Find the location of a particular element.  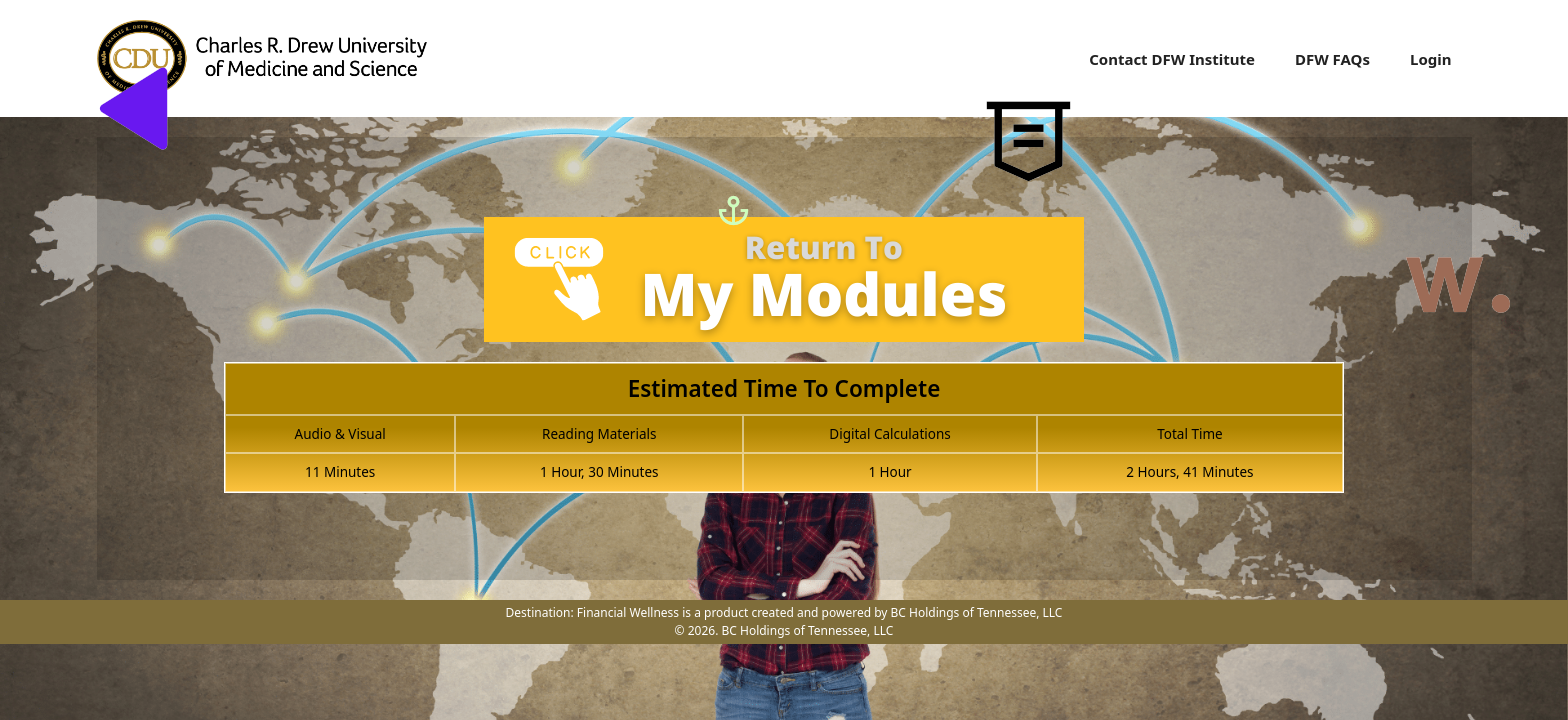

play media in reverse is located at coordinates (140, 108).